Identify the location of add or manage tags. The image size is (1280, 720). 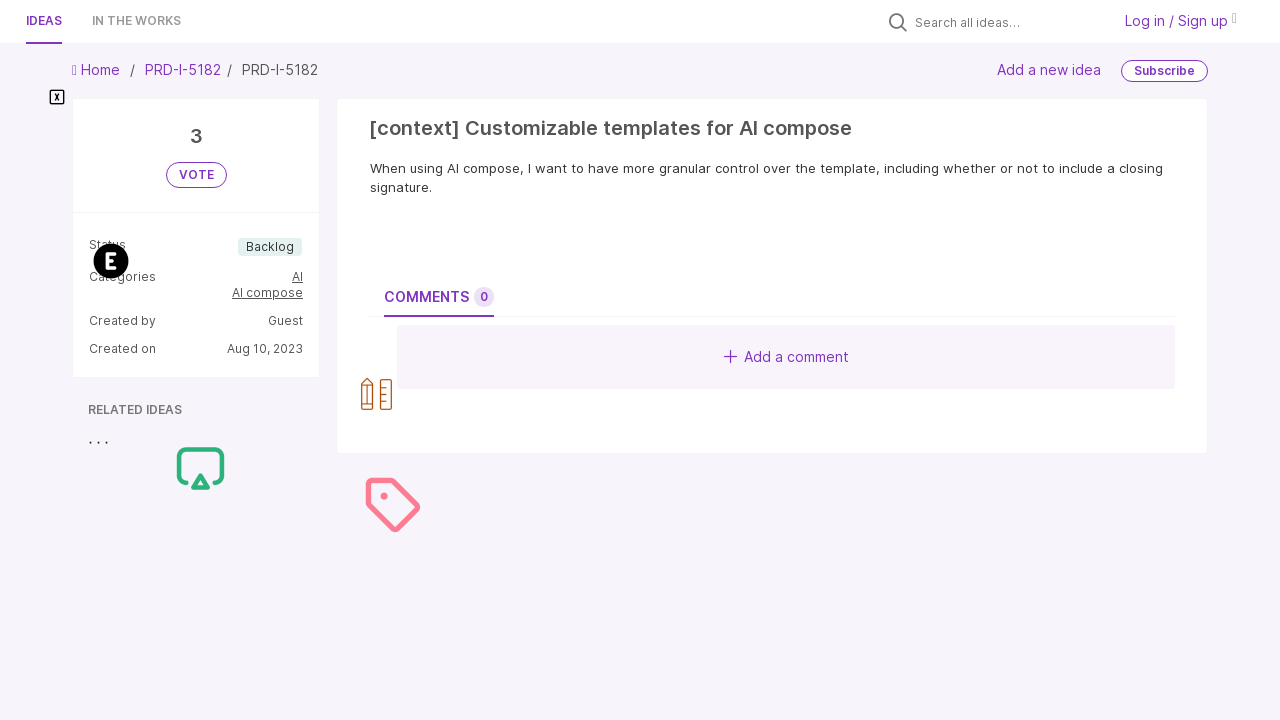
(391, 503).